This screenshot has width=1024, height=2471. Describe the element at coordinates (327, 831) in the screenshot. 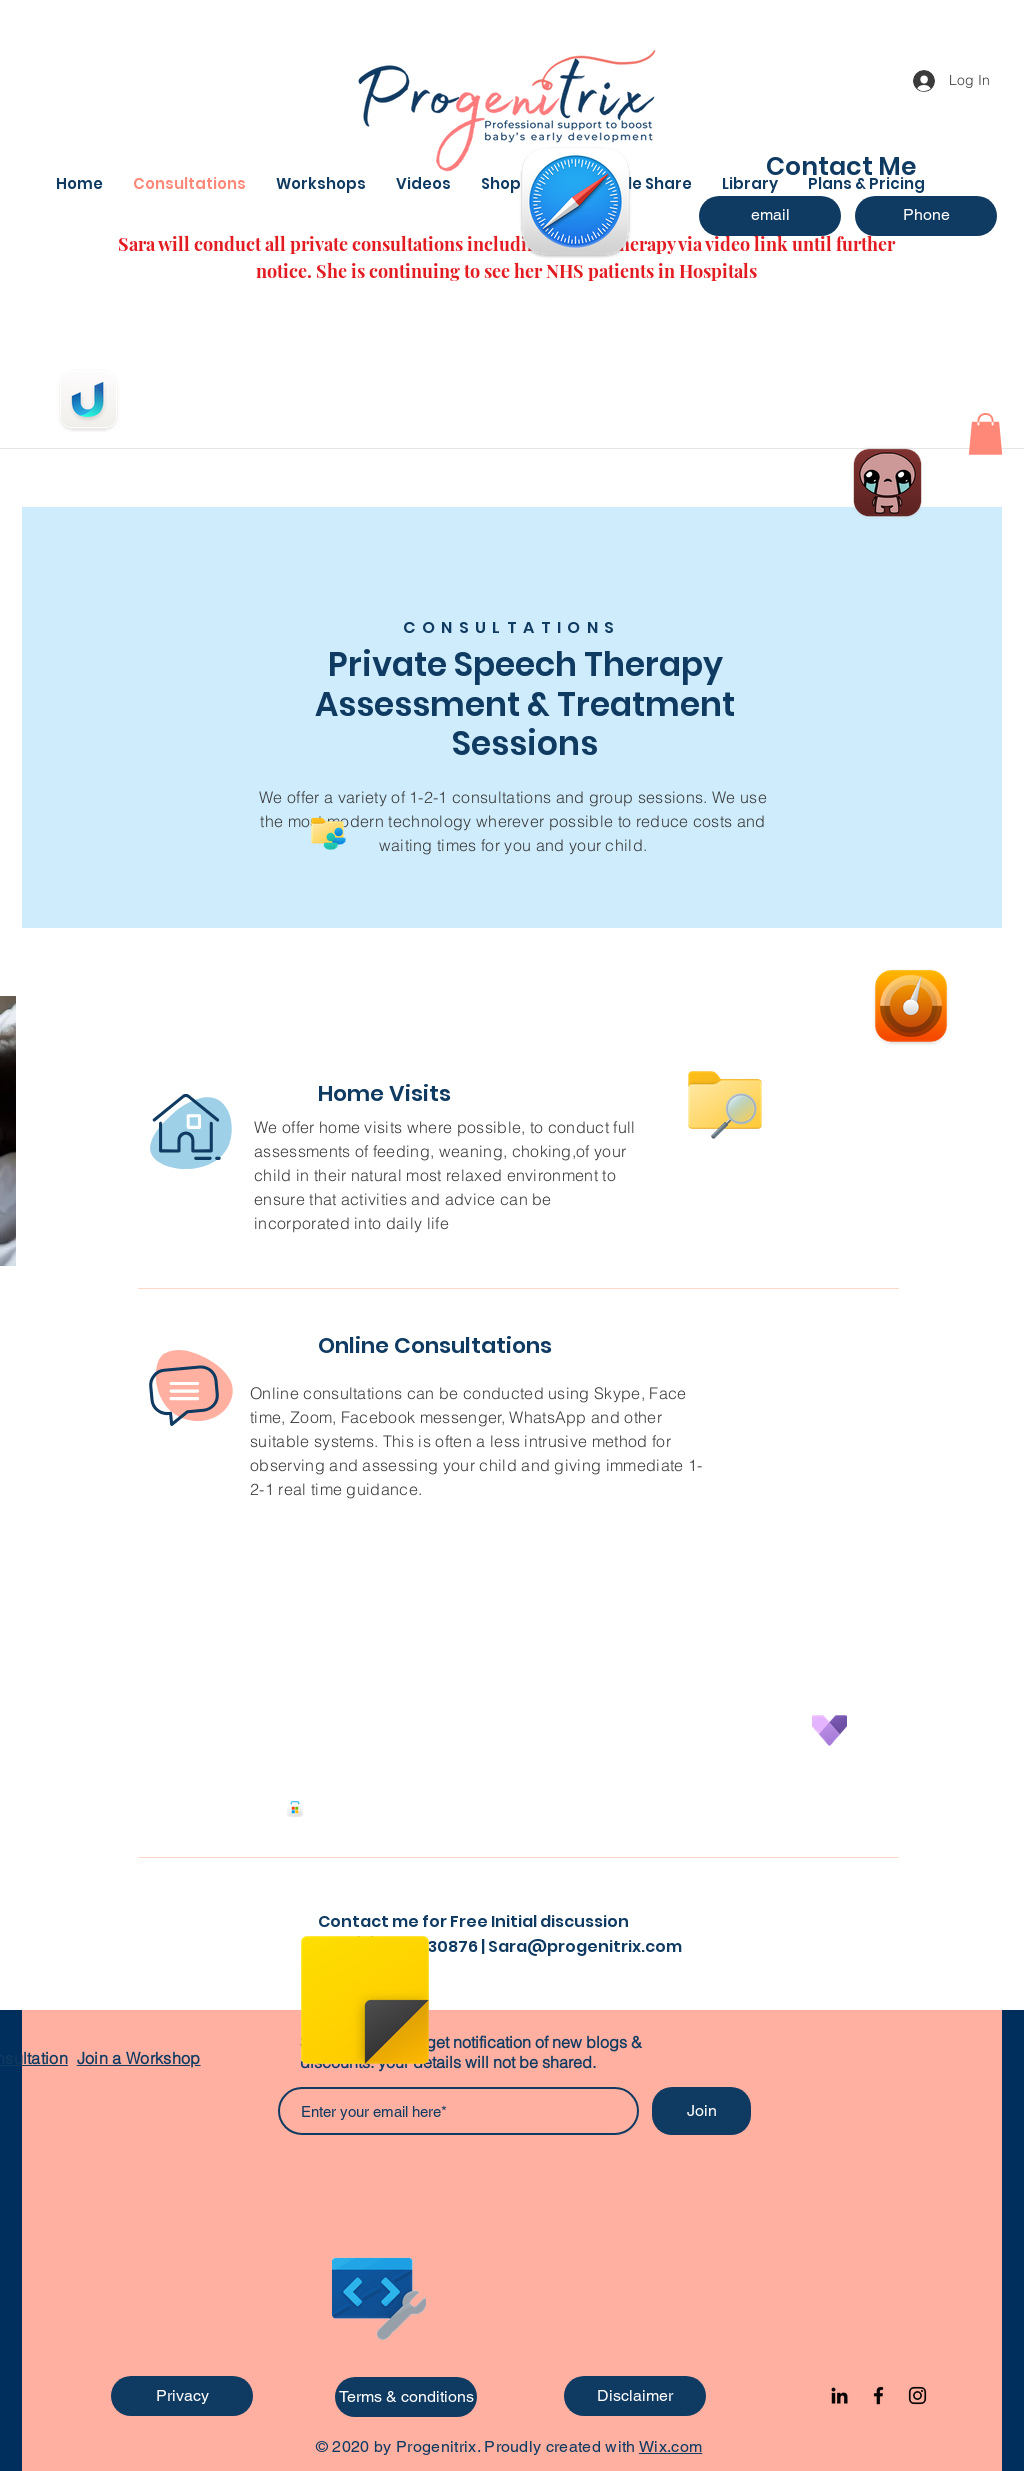

I see `open shared folder` at that location.